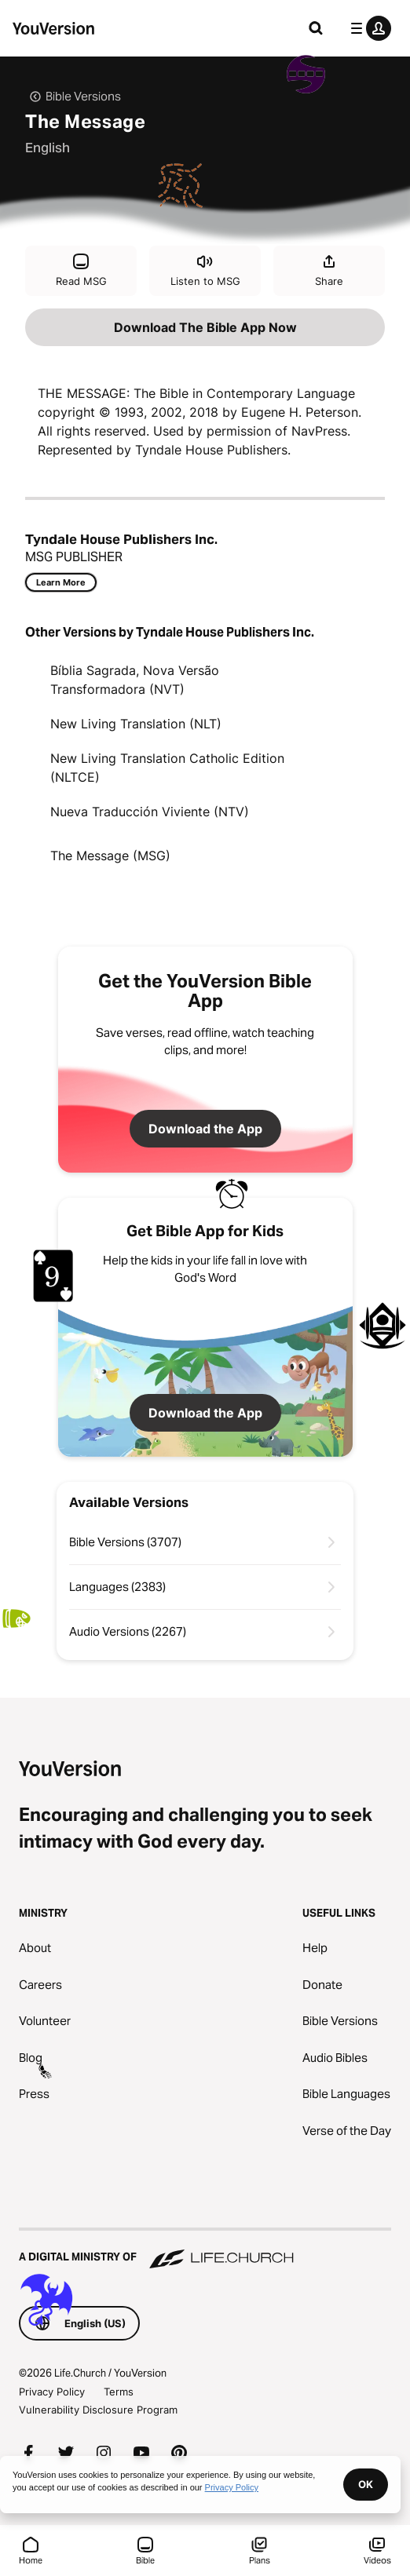  I want to click on set or view alarms, so click(232, 1194).